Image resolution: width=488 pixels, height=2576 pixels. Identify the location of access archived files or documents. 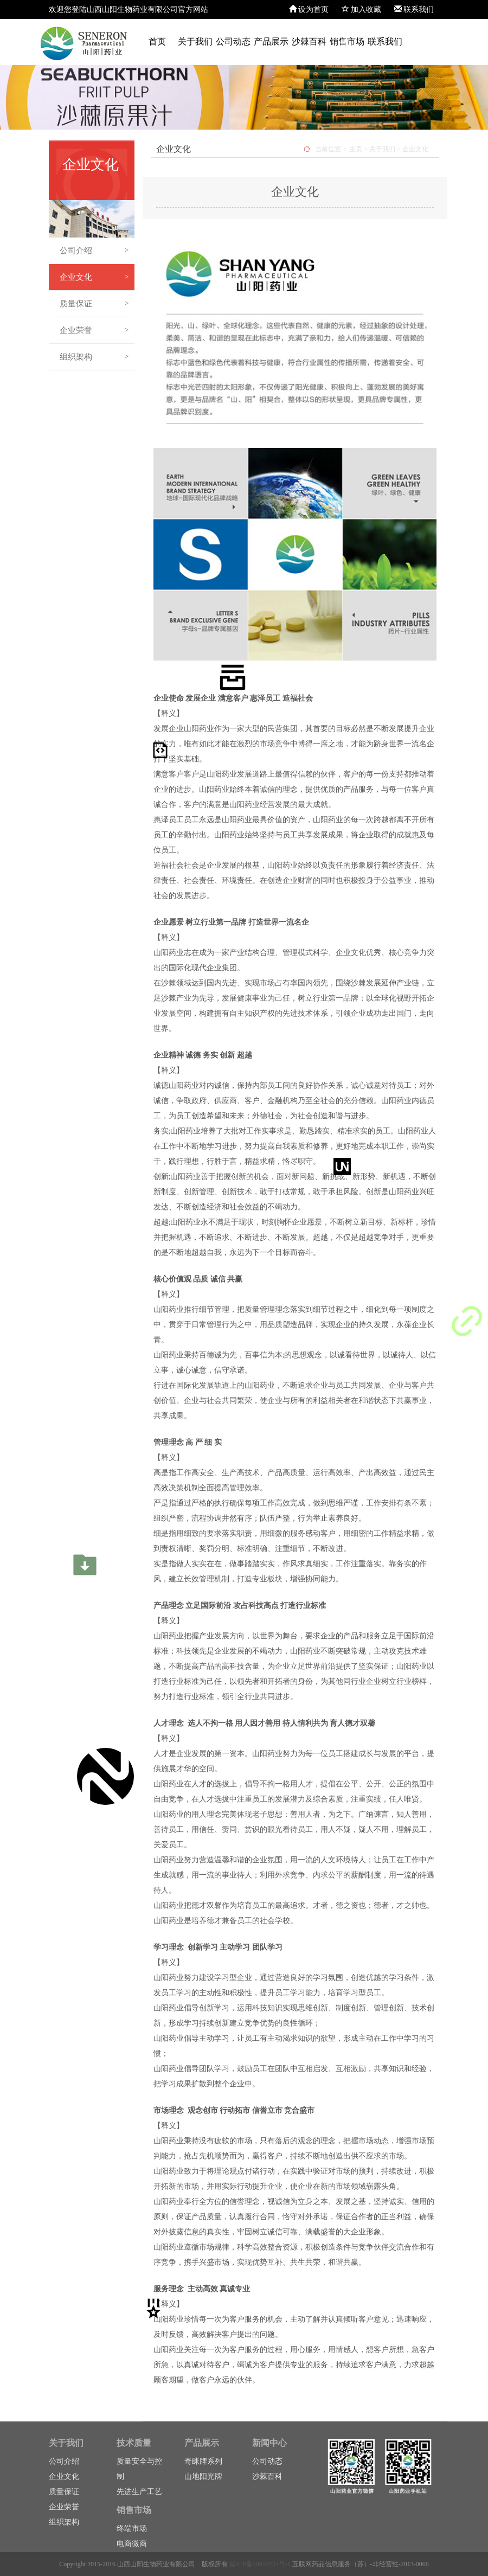
(233, 677).